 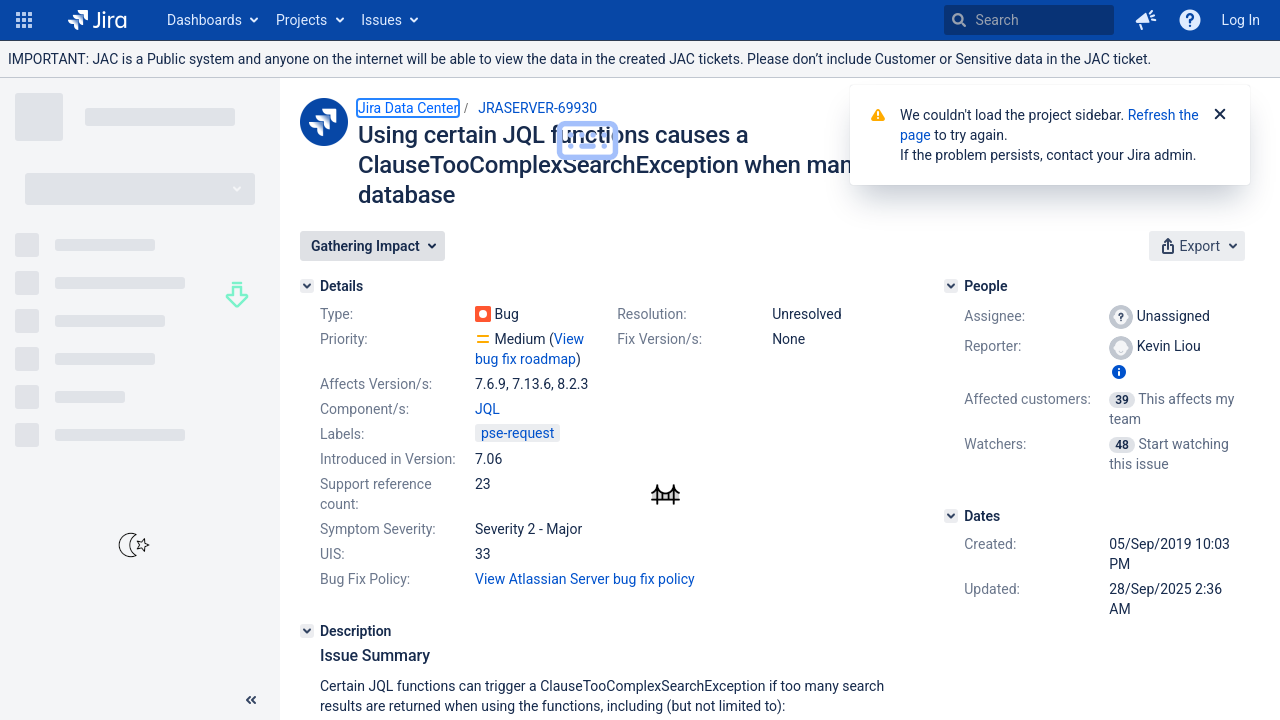 I want to click on open the on-screen keyboard, so click(x=587, y=140).